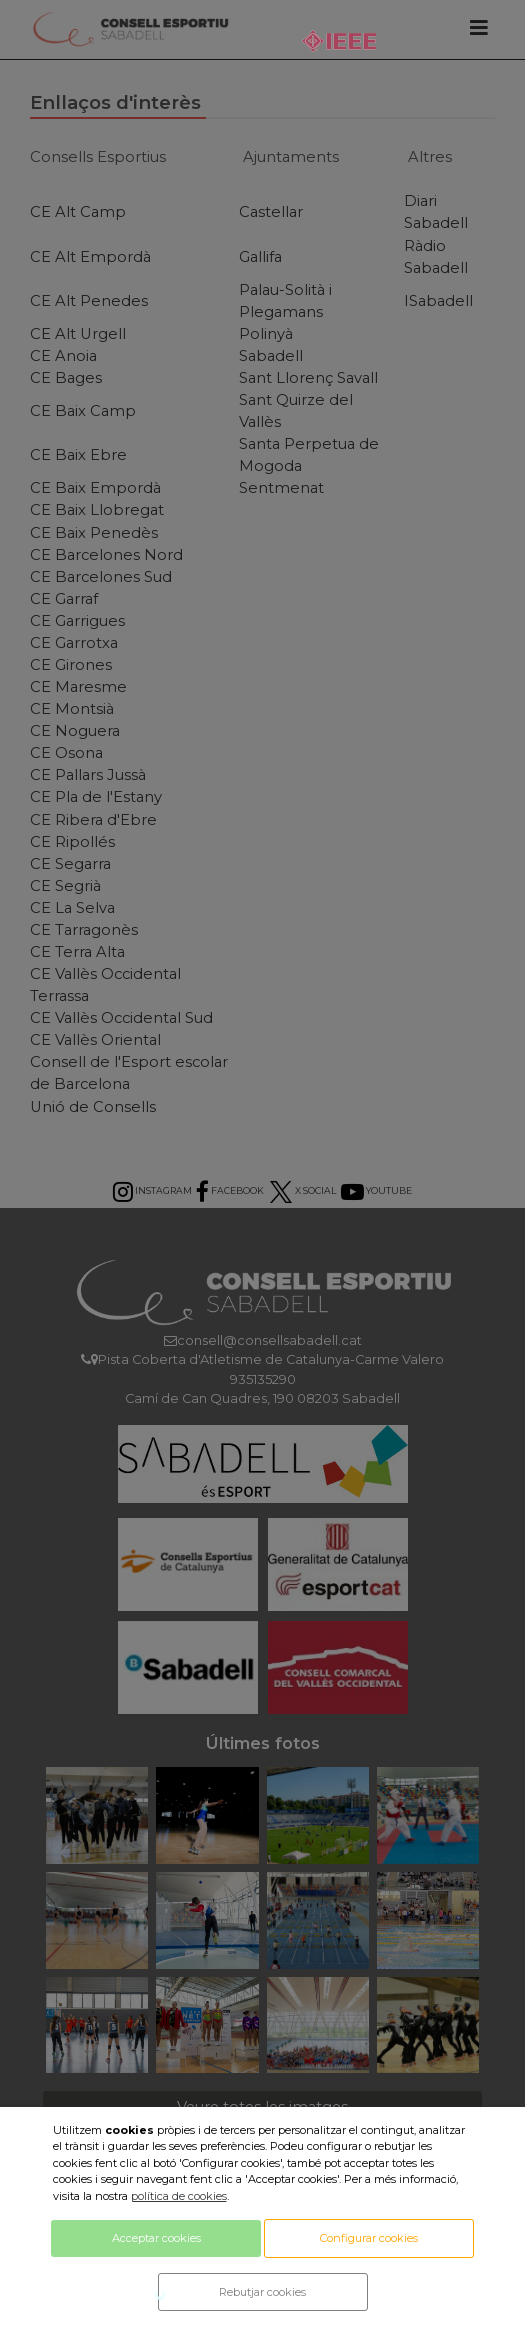 The width and height of the screenshot is (525, 2326). What do you see at coordinates (339, 41) in the screenshot?
I see `IEEE organization logo` at bounding box center [339, 41].